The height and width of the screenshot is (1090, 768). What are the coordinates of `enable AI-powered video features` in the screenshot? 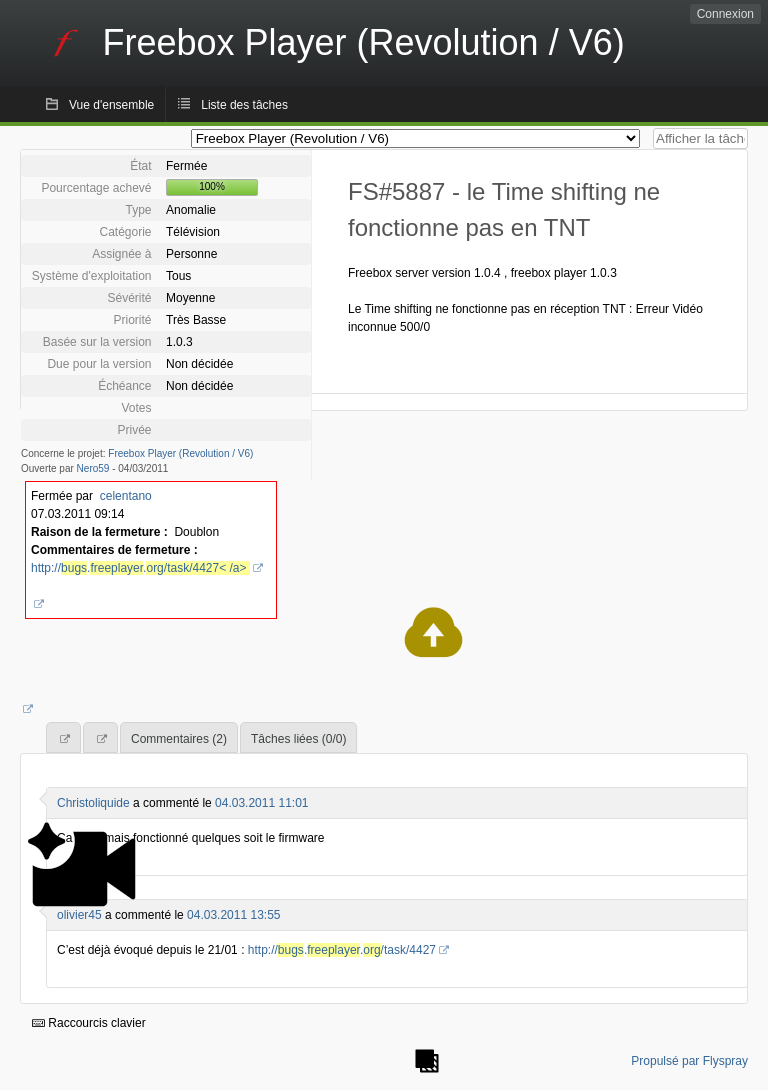 It's located at (84, 869).